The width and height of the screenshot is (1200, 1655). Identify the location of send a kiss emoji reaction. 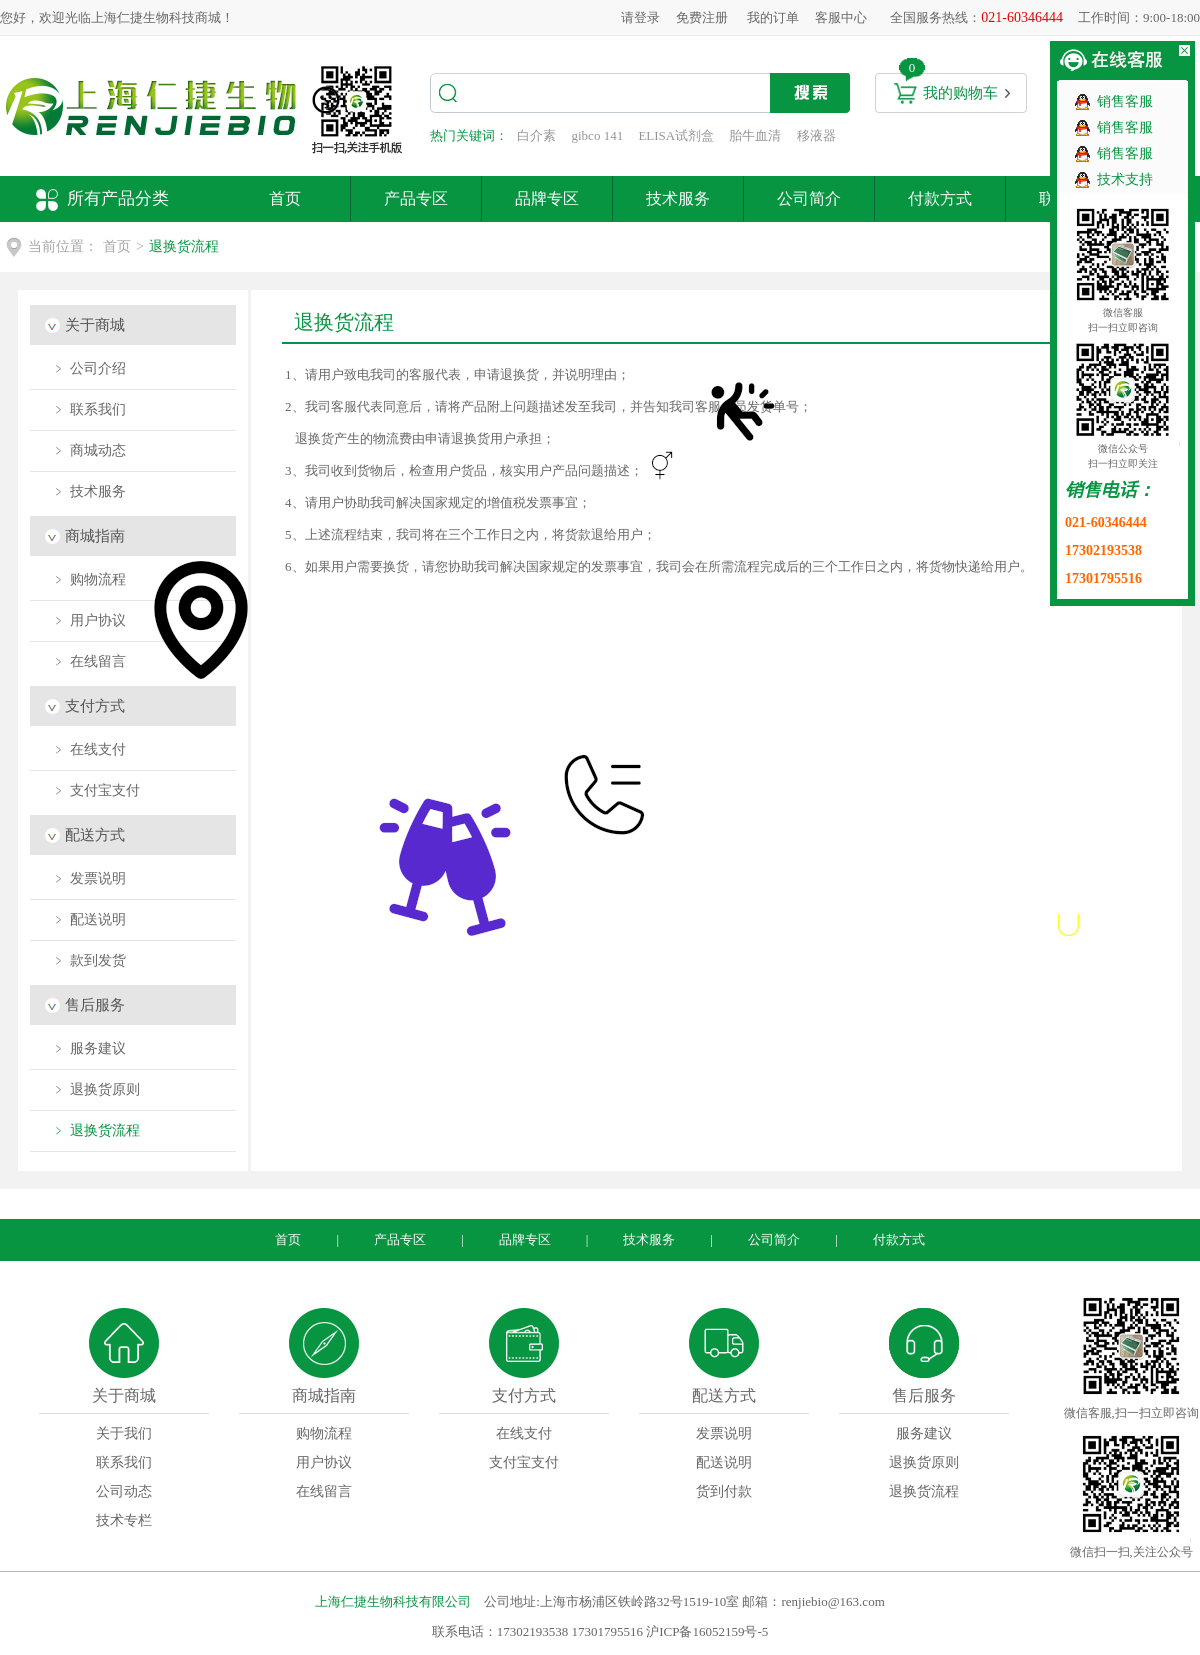
(326, 100).